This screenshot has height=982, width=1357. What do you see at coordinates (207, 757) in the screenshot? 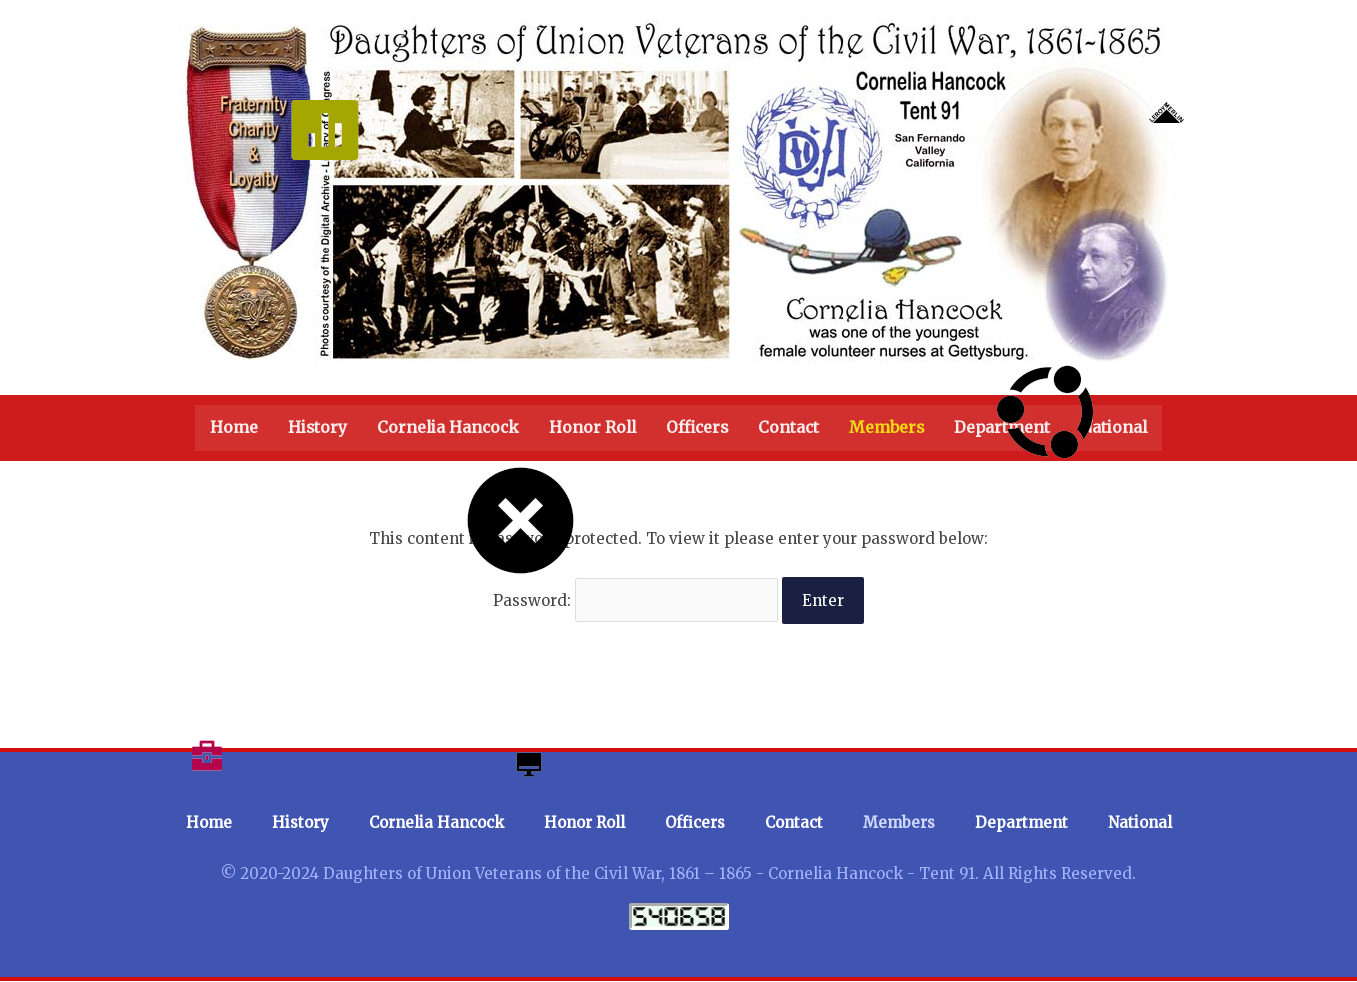
I see `access work or business documents` at bounding box center [207, 757].